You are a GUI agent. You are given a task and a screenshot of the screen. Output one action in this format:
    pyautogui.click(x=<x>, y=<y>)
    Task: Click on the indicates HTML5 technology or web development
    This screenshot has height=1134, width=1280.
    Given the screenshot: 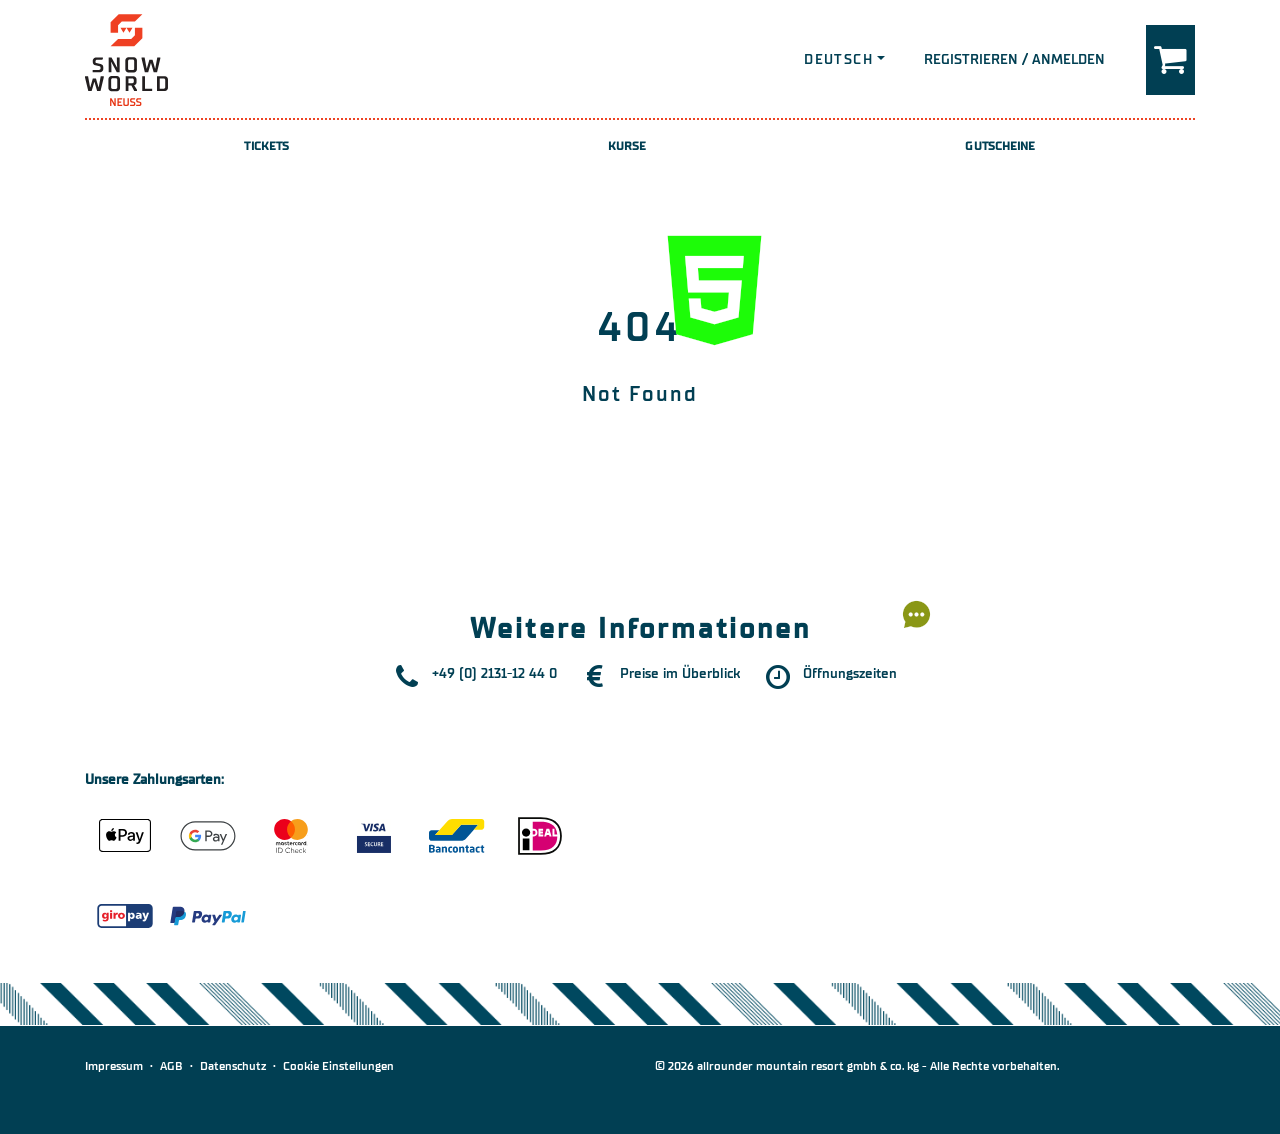 What is the action you would take?
    pyautogui.click(x=714, y=290)
    